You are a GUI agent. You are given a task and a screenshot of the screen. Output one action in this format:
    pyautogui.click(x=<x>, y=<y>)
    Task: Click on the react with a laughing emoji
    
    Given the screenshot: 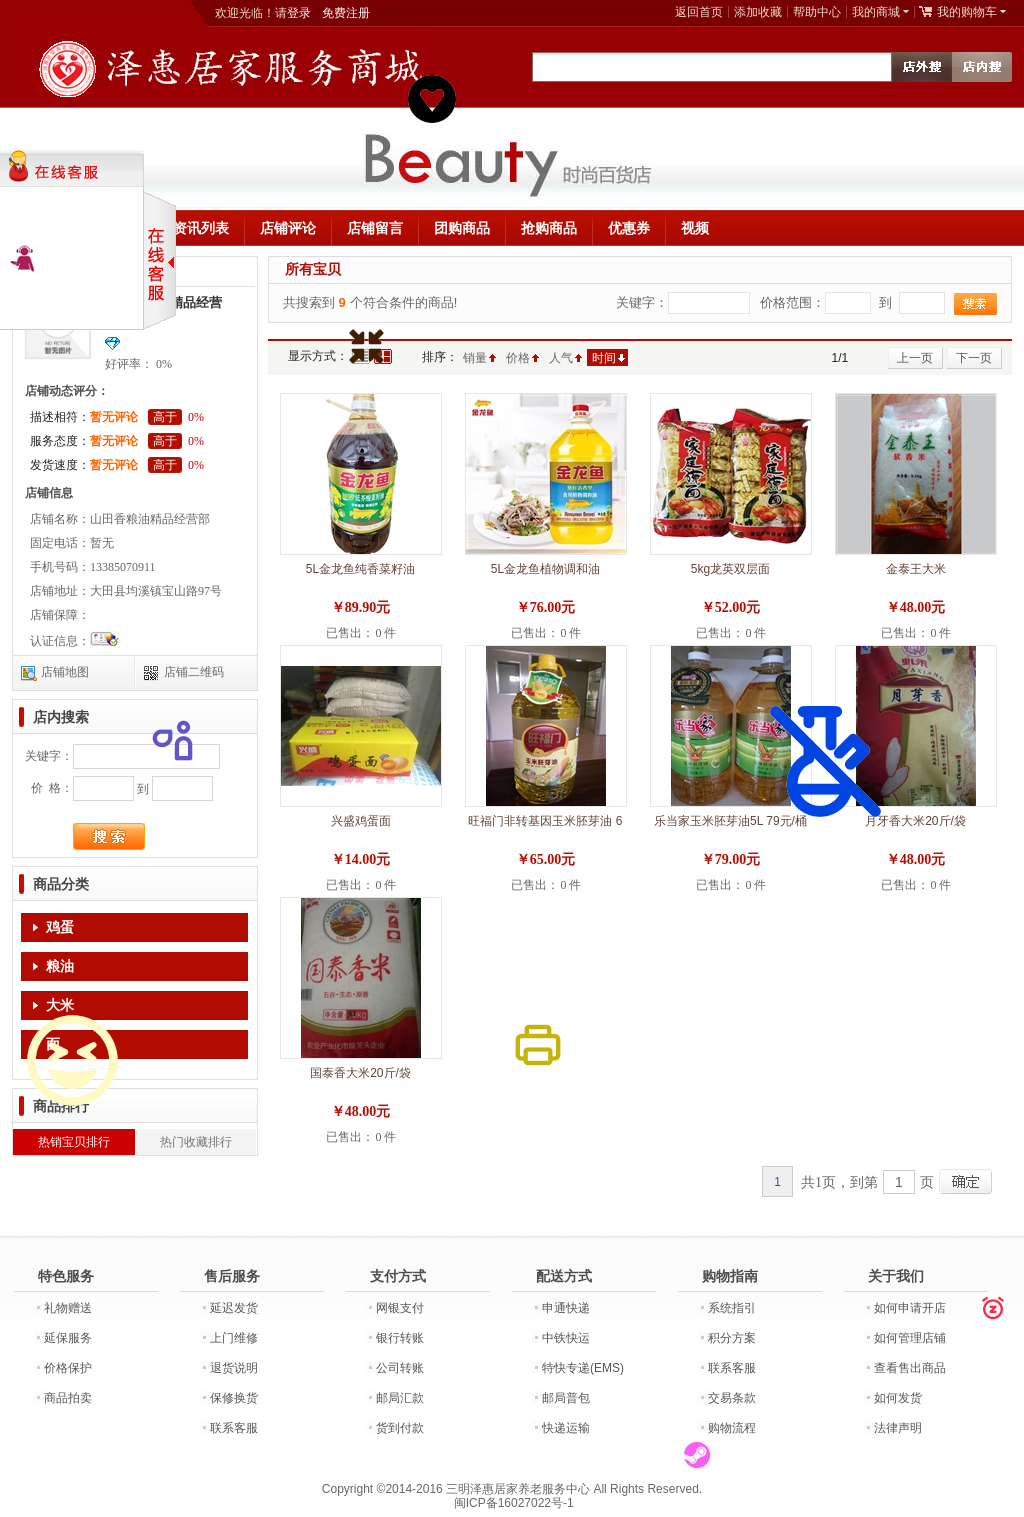 What is the action you would take?
    pyautogui.click(x=72, y=1060)
    